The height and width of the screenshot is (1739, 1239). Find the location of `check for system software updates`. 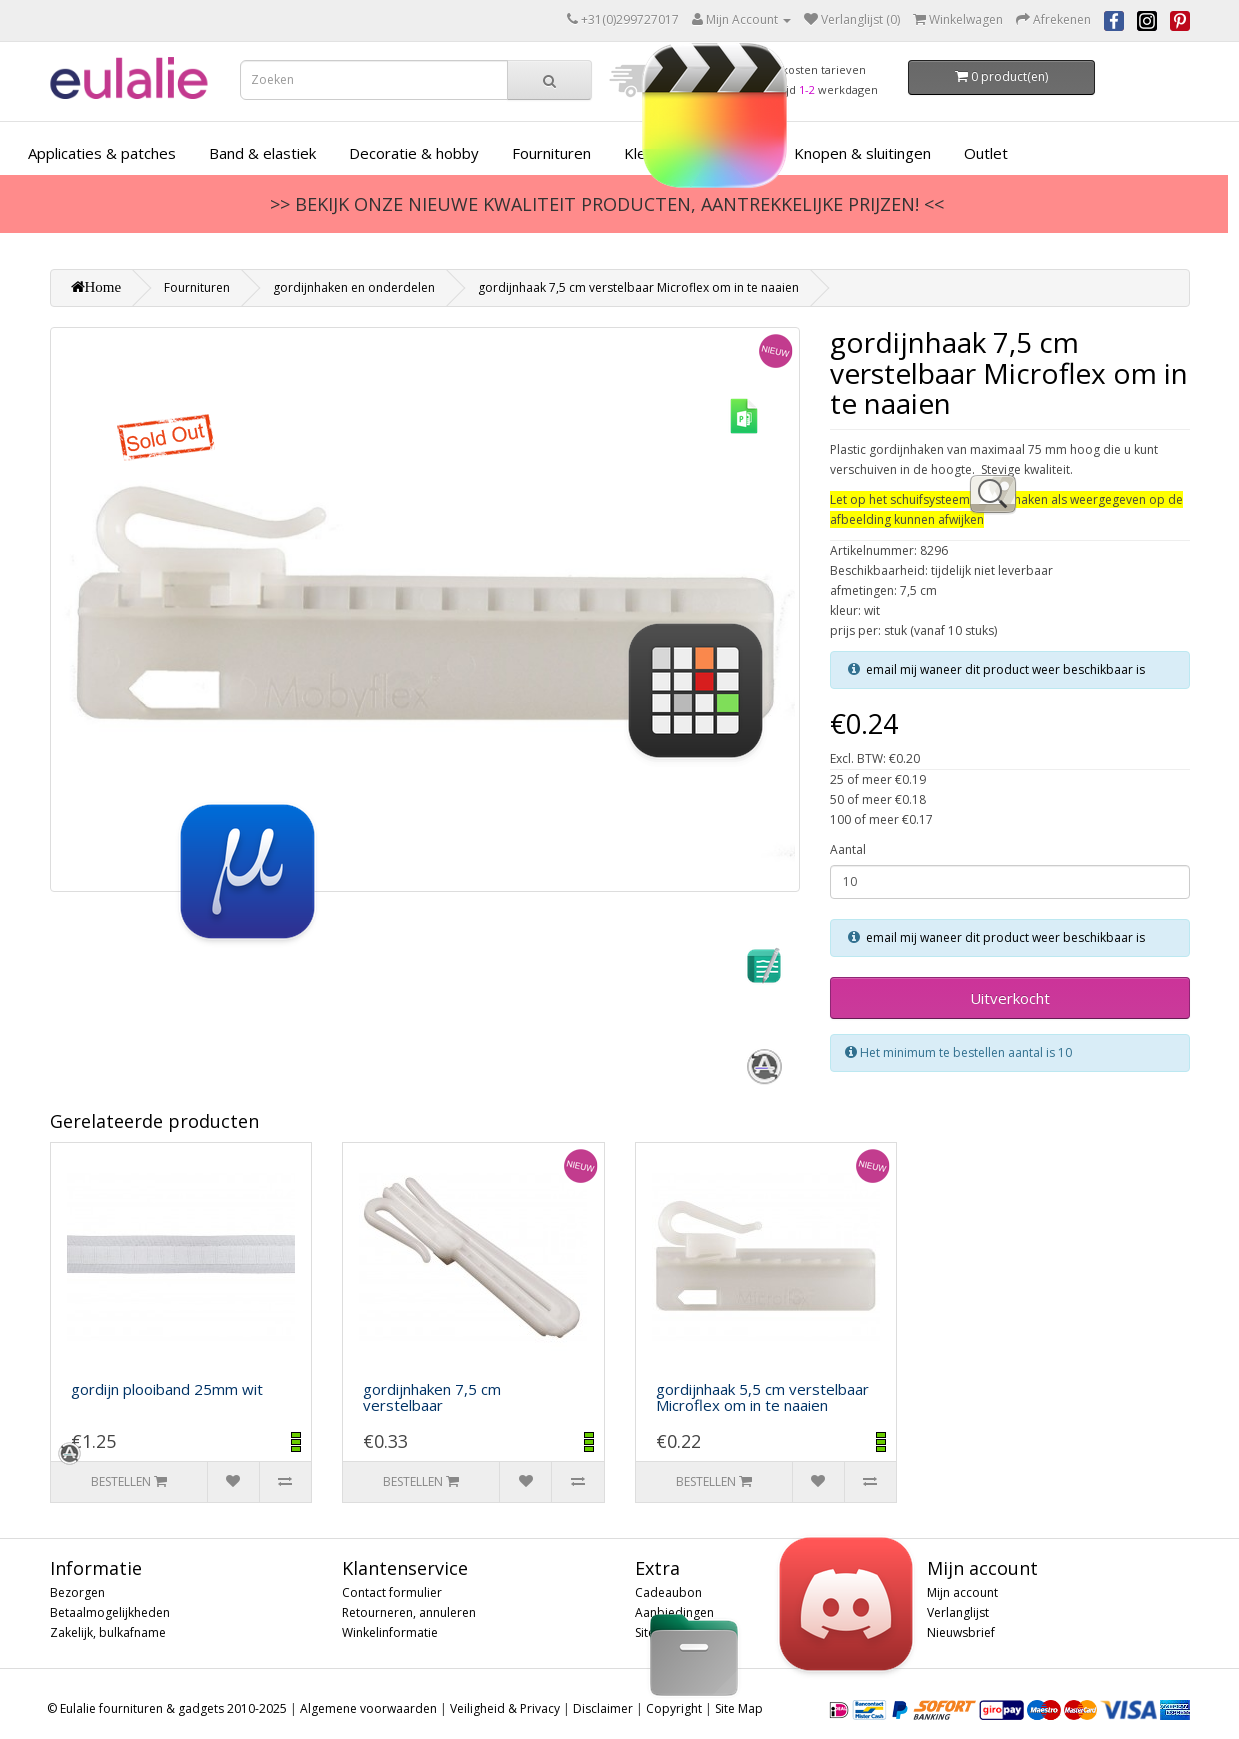

check for system software updates is located at coordinates (69, 1453).